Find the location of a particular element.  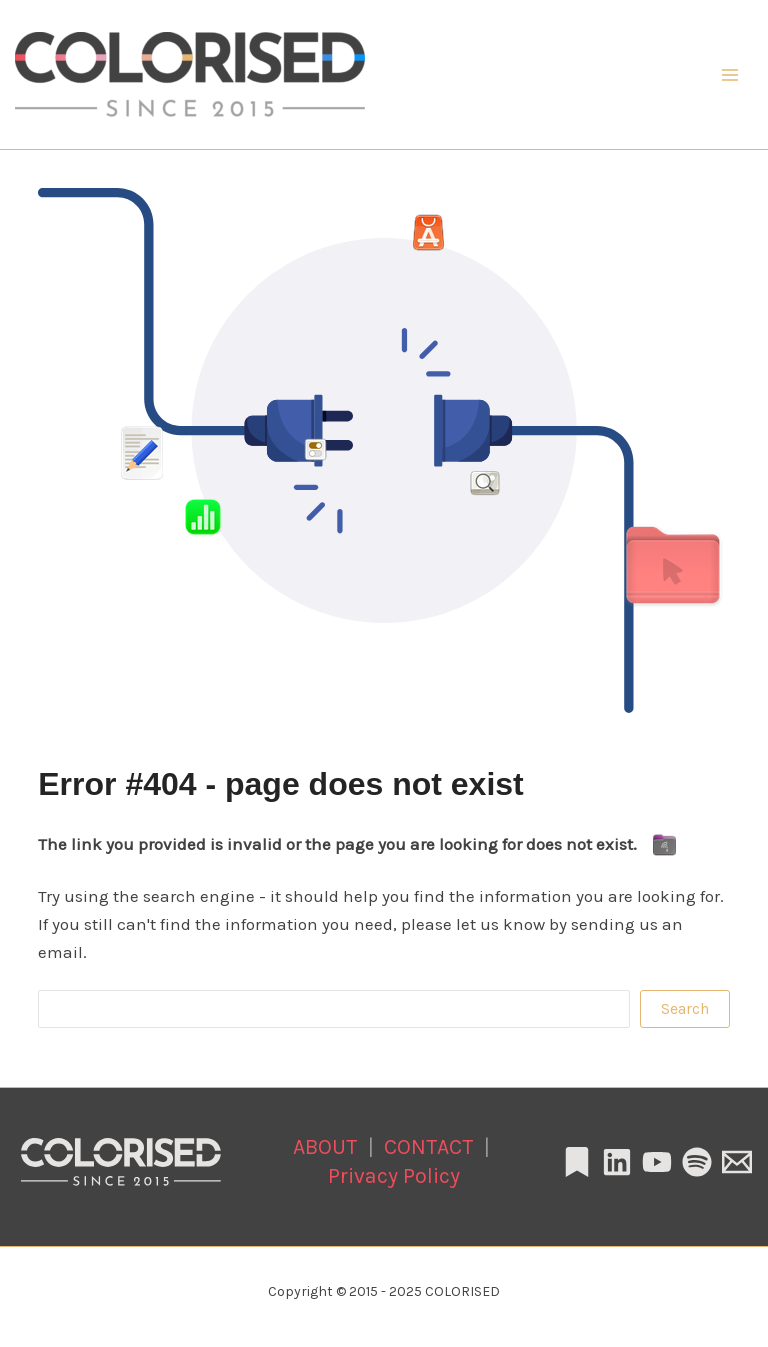

open LibreOffice Calc spreadsheet application is located at coordinates (203, 517).